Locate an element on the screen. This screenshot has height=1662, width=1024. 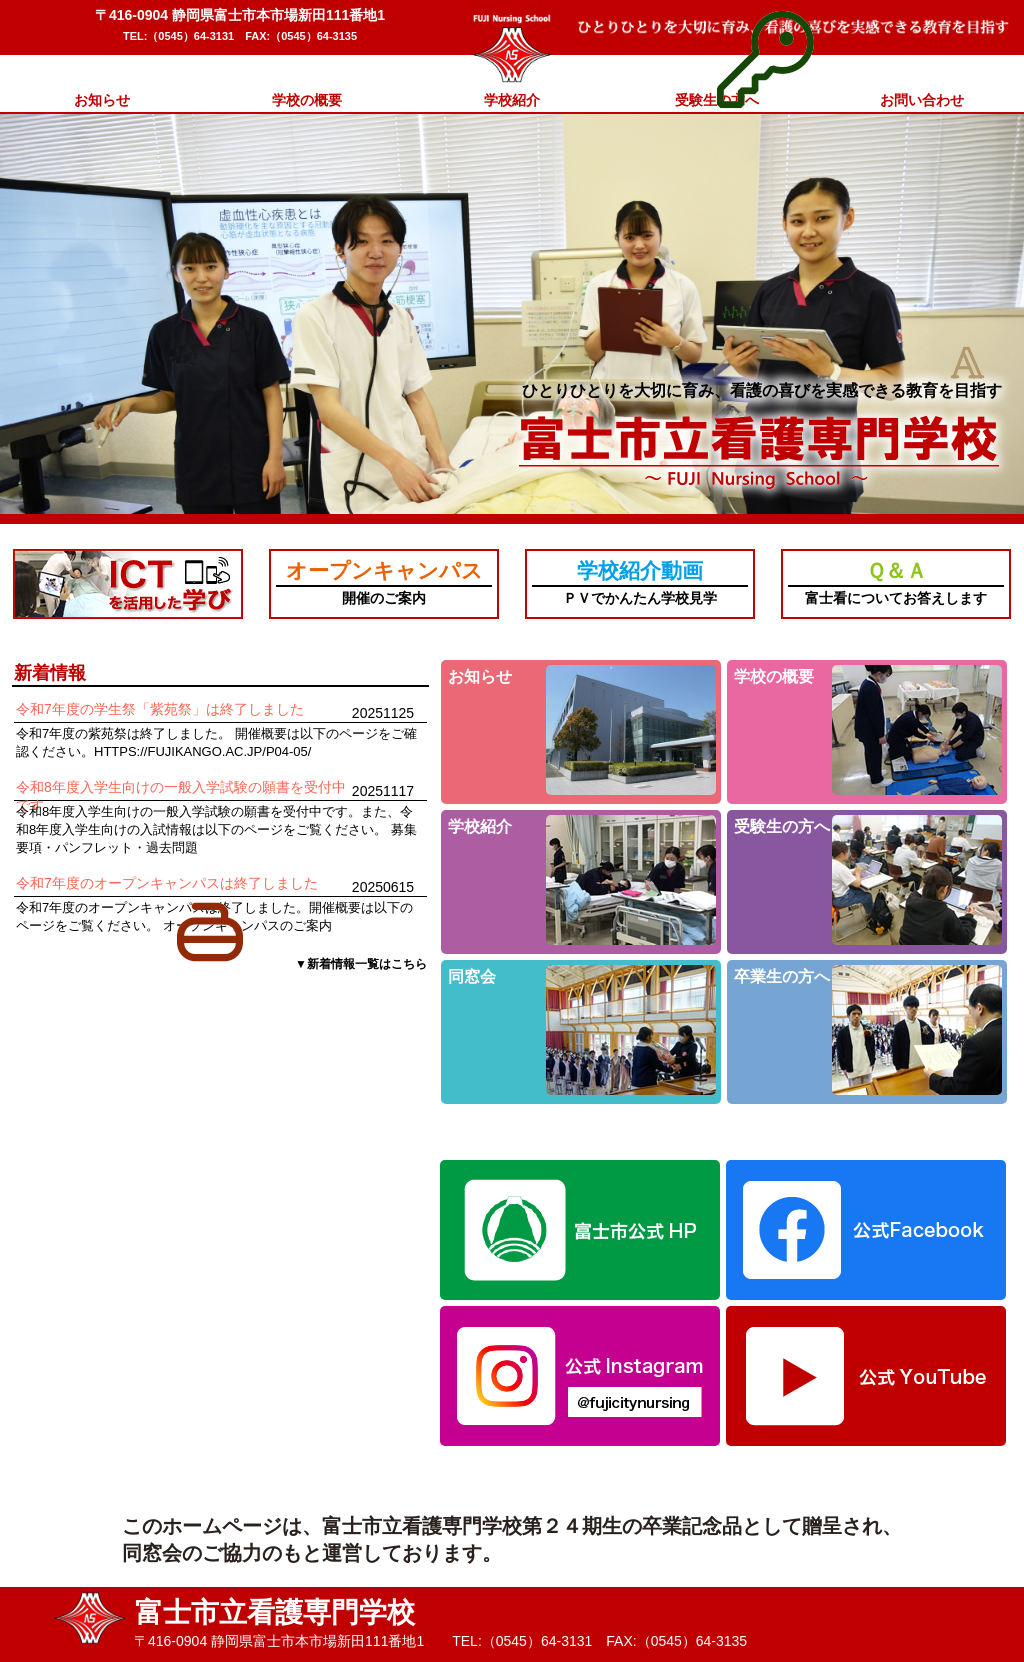
access typography and font settings is located at coordinates (966, 362).